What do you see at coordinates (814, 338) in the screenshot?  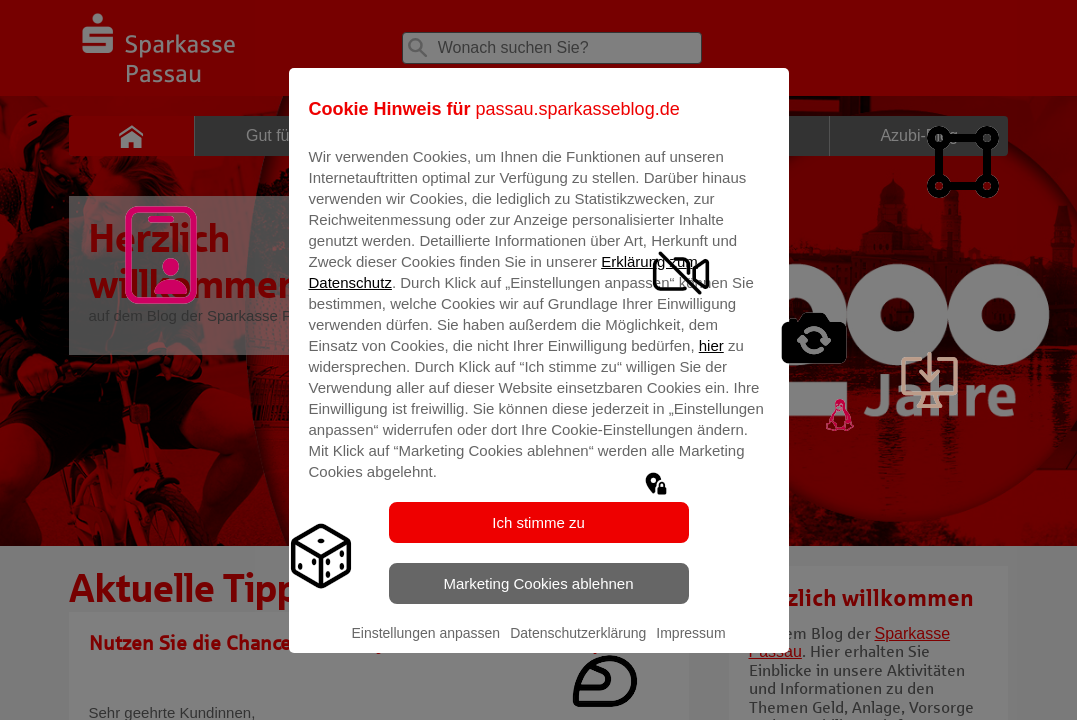 I see `switch between front and rear camera` at bounding box center [814, 338].